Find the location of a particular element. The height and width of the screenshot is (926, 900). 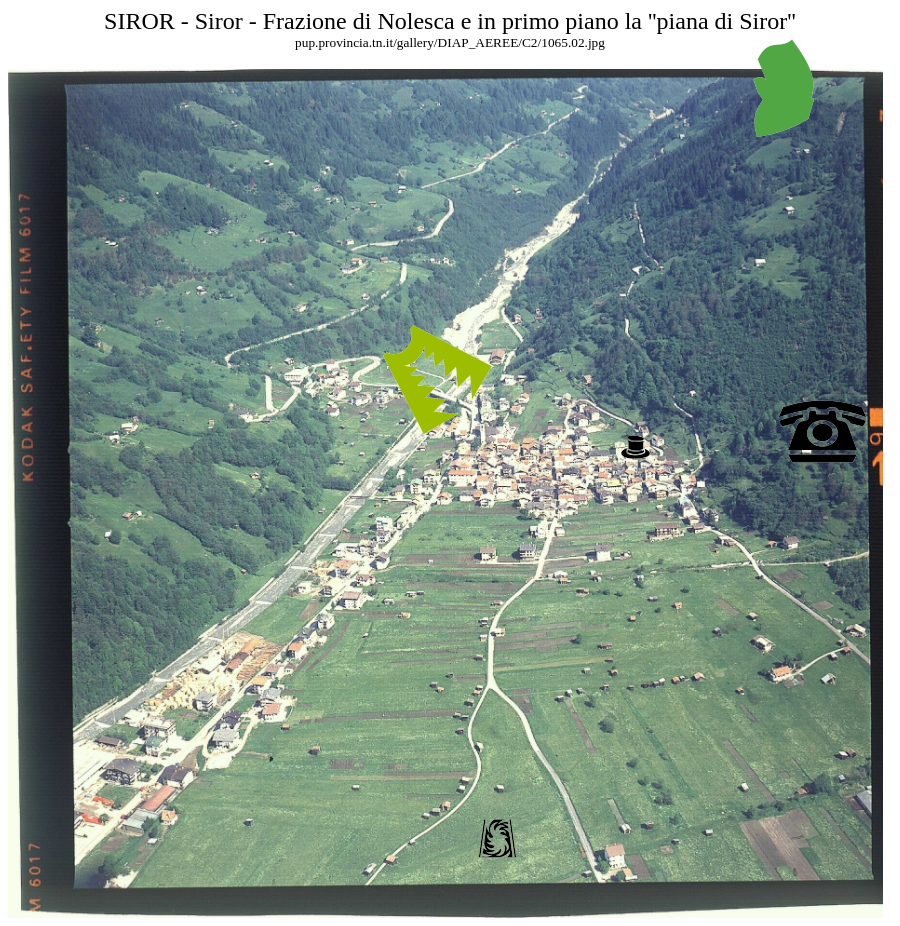

select South Korea as your country or region is located at coordinates (782, 90).